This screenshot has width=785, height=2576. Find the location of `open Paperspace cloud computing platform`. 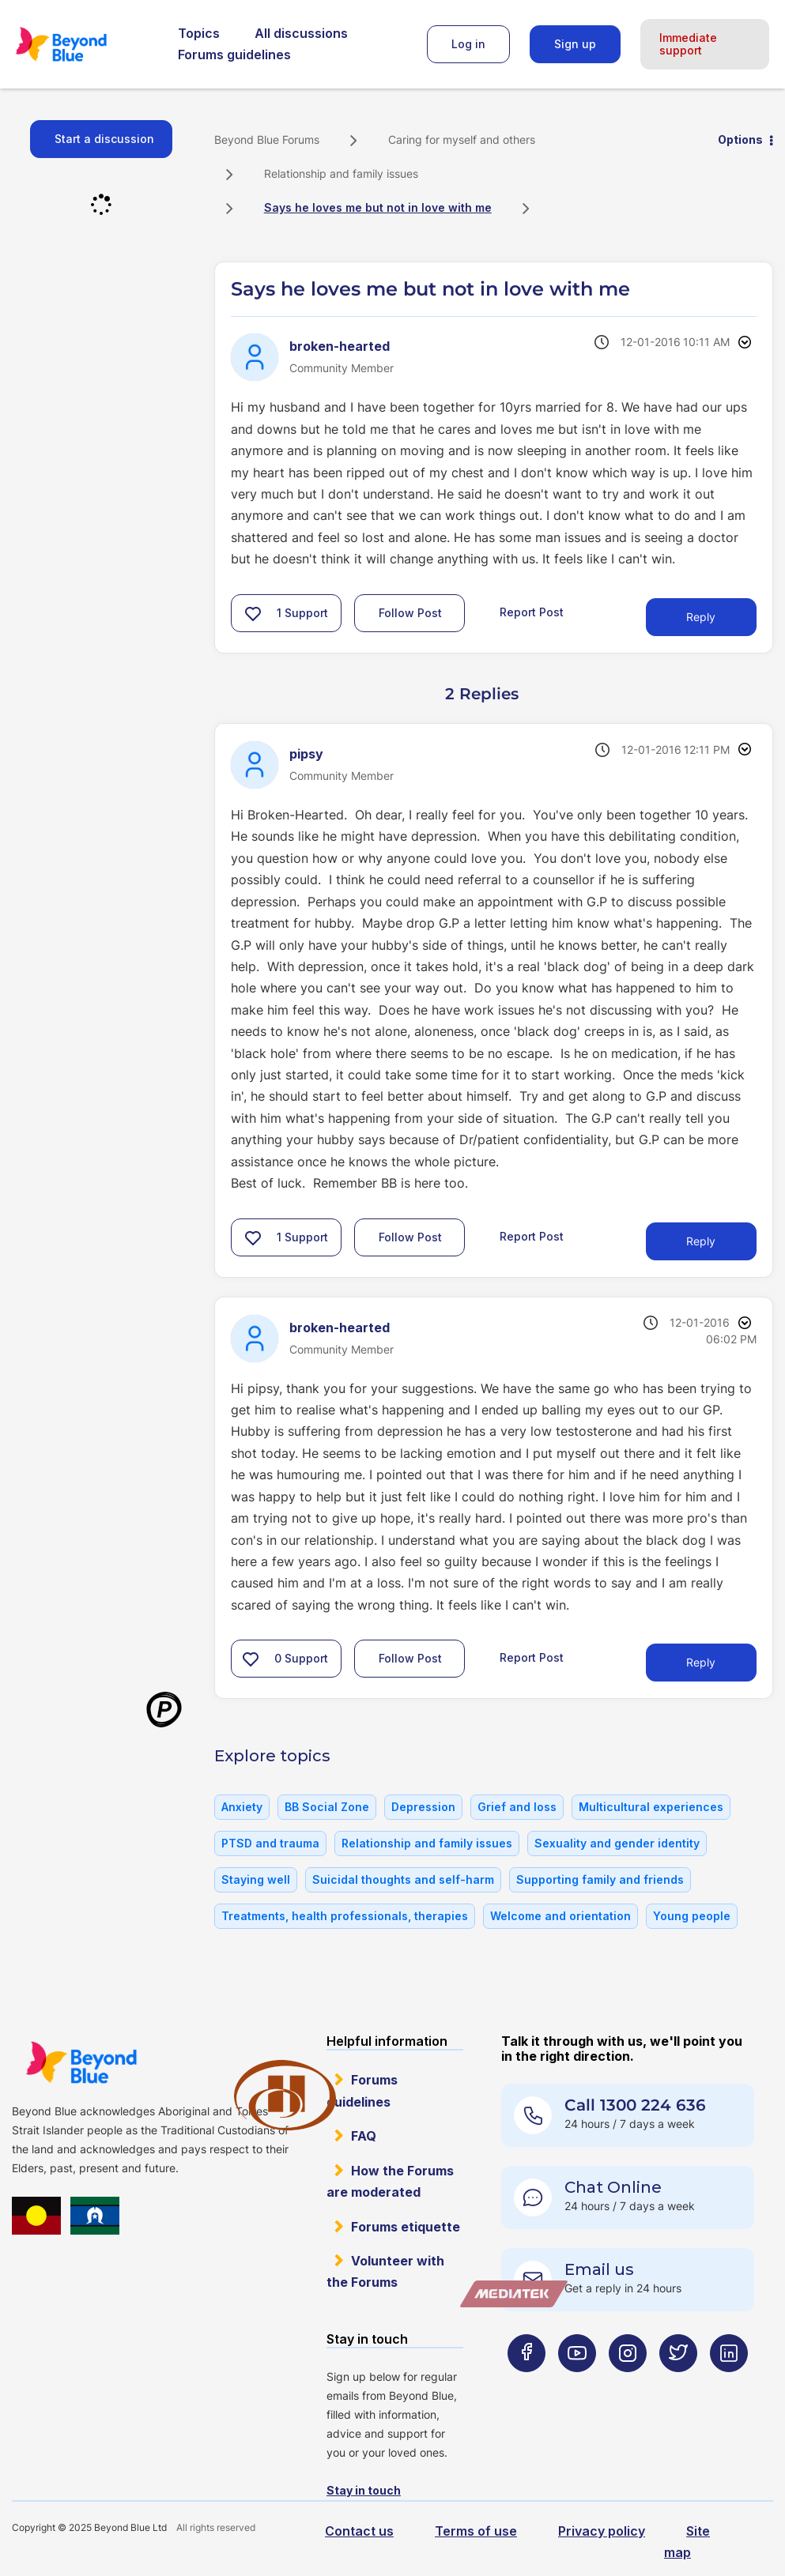

open Paperspace cloud computing platform is located at coordinates (164, 1709).